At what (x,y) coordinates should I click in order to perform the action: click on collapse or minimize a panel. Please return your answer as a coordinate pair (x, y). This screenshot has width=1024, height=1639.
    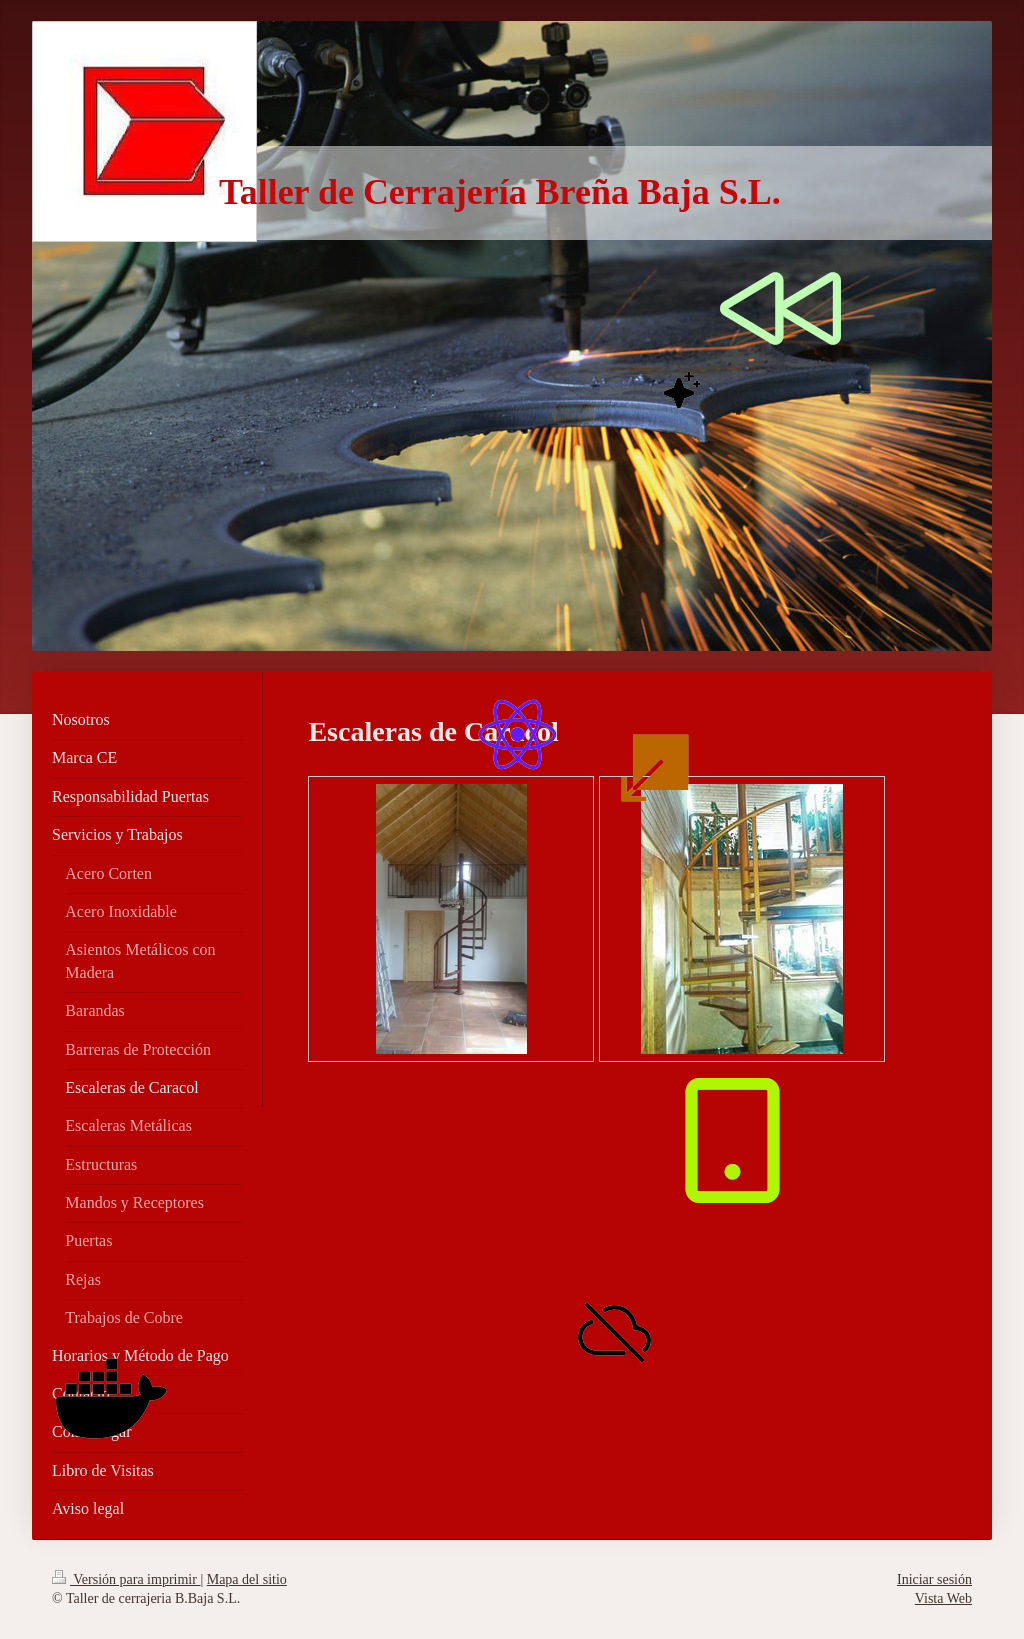
    Looking at the image, I should click on (655, 768).